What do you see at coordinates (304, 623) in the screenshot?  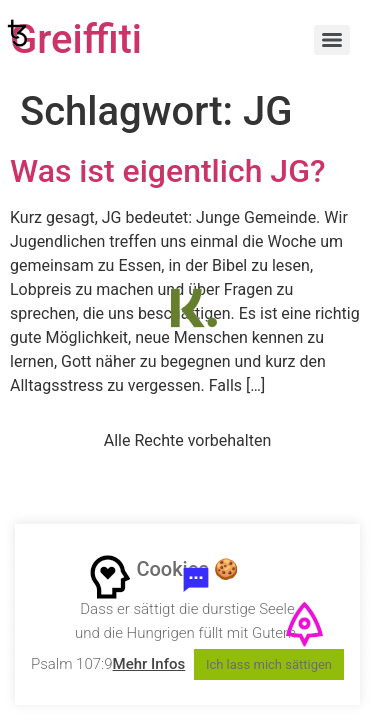 I see `launch or explore a space-themed app` at bounding box center [304, 623].